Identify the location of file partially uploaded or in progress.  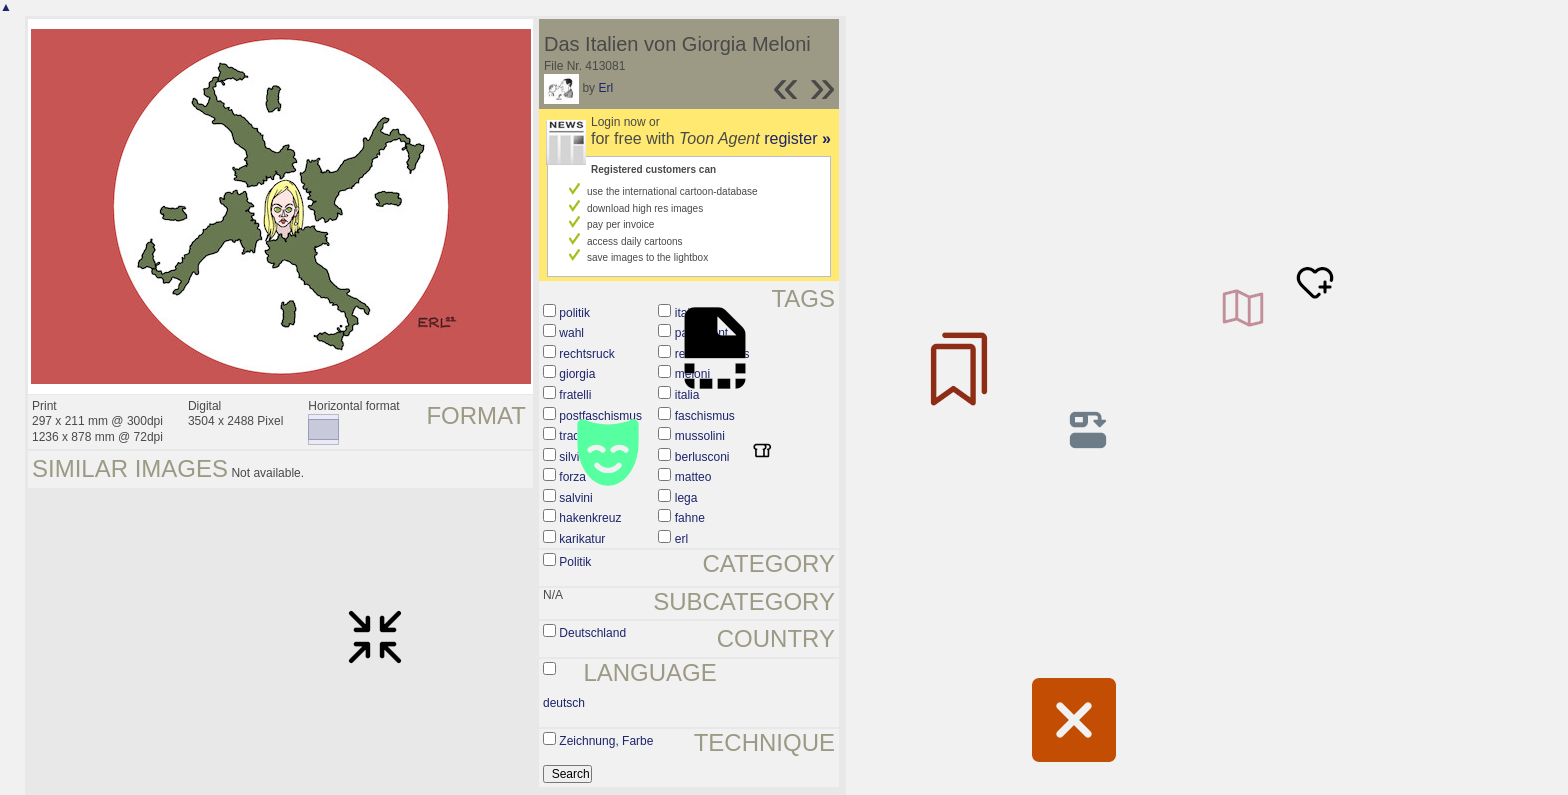
(715, 348).